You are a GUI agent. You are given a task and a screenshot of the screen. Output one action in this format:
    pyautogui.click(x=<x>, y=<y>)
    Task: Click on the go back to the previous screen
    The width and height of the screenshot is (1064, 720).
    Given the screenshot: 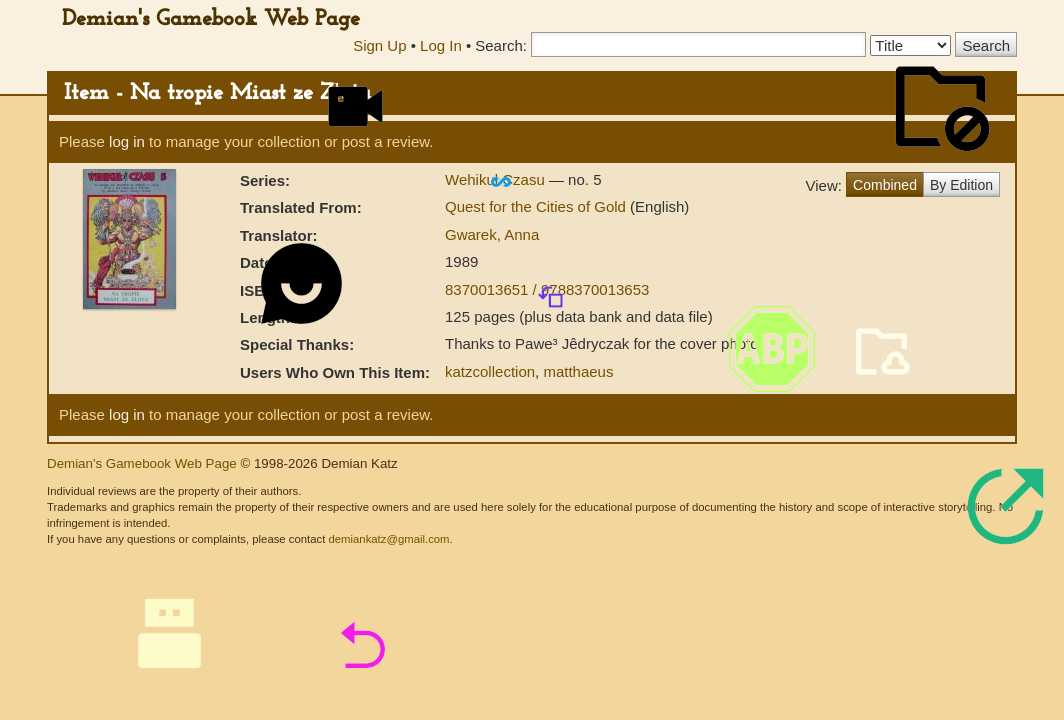 What is the action you would take?
    pyautogui.click(x=364, y=647)
    